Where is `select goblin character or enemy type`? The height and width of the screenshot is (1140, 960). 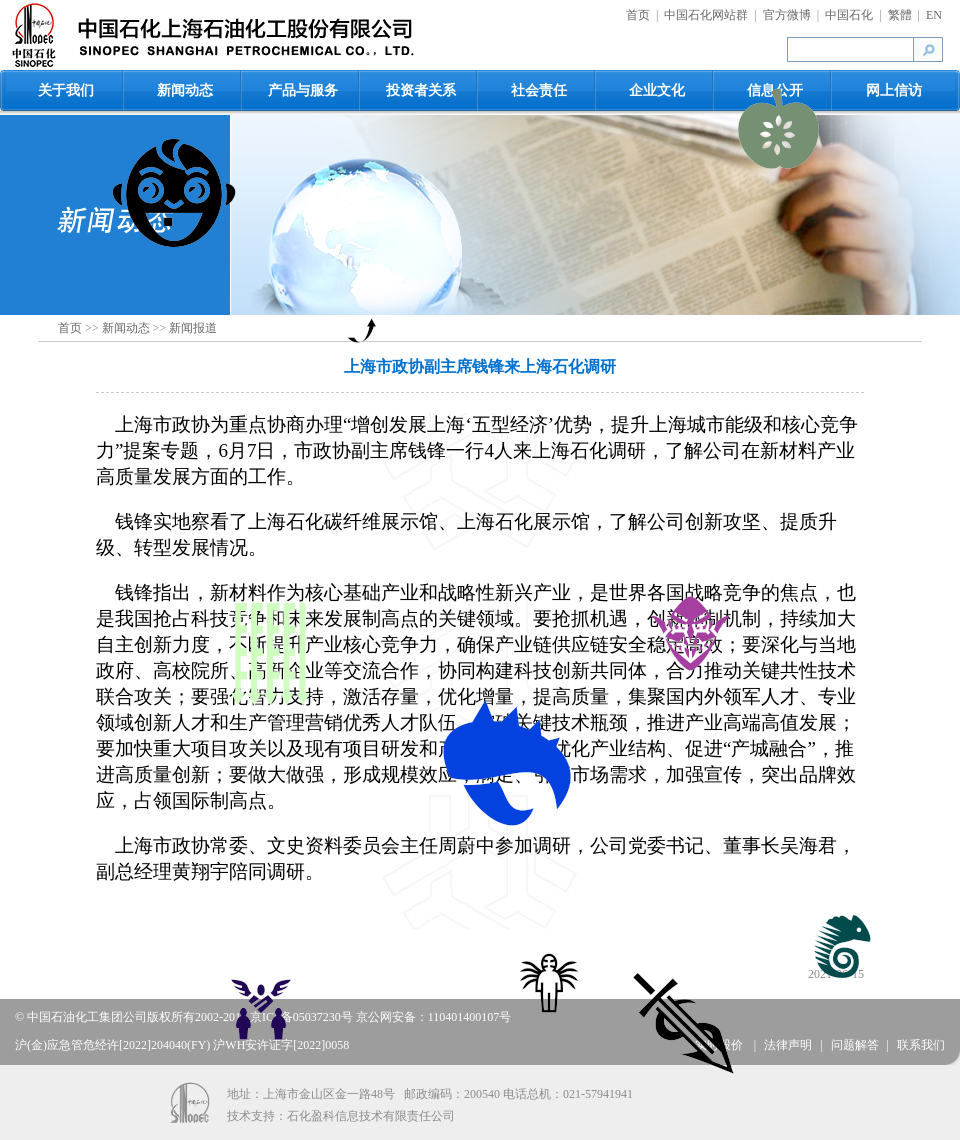
select goblin character or enemy type is located at coordinates (690, 633).